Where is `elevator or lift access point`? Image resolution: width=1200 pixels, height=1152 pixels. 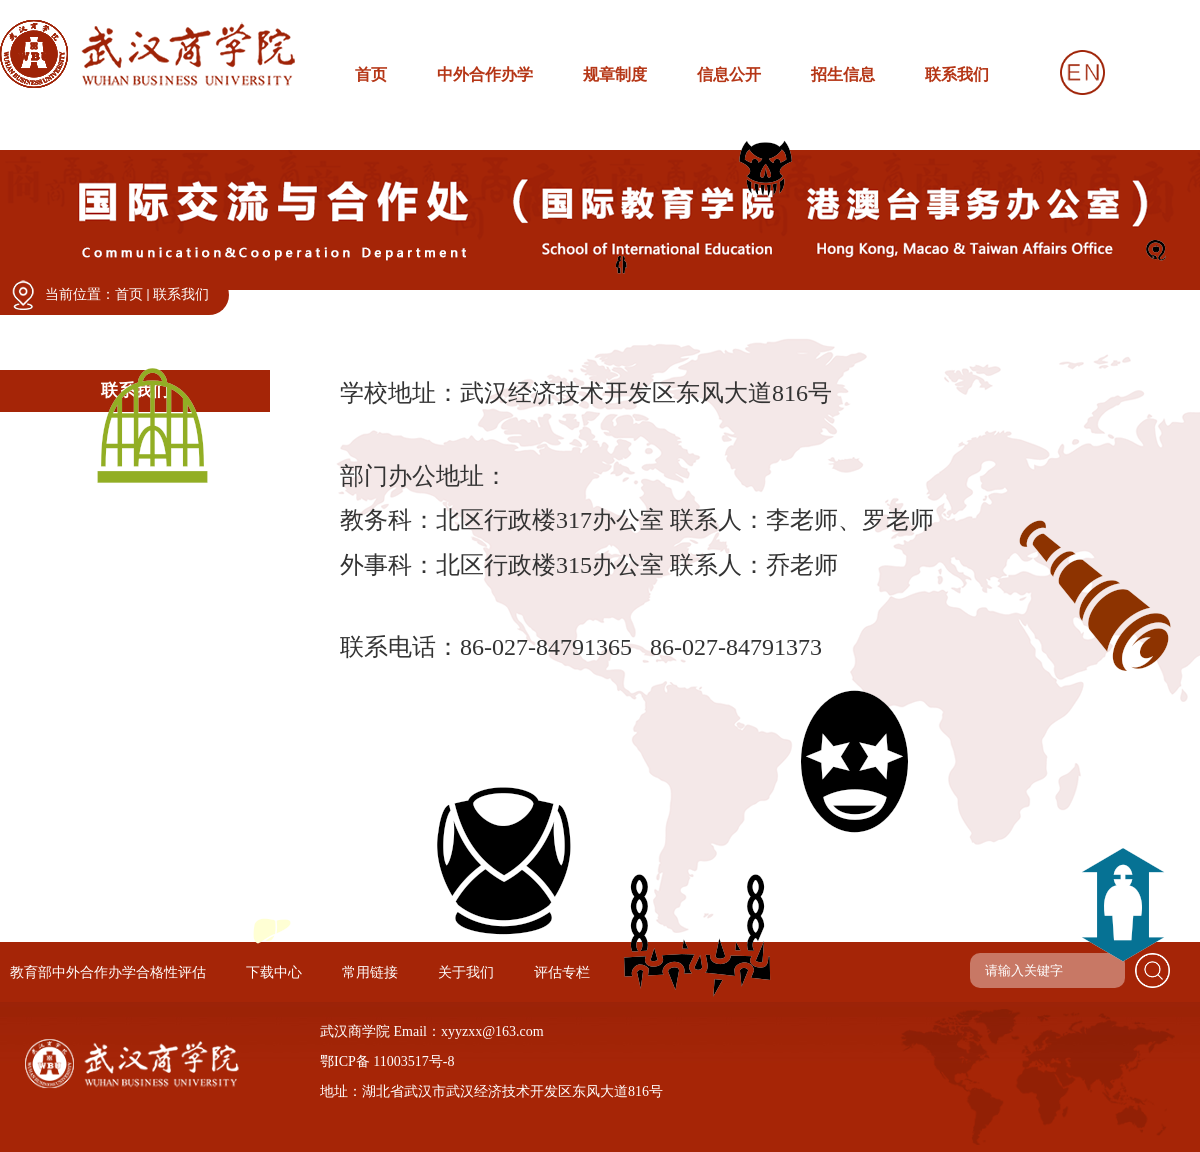 elevator or lift access point is located at coordinates (1122, 903).